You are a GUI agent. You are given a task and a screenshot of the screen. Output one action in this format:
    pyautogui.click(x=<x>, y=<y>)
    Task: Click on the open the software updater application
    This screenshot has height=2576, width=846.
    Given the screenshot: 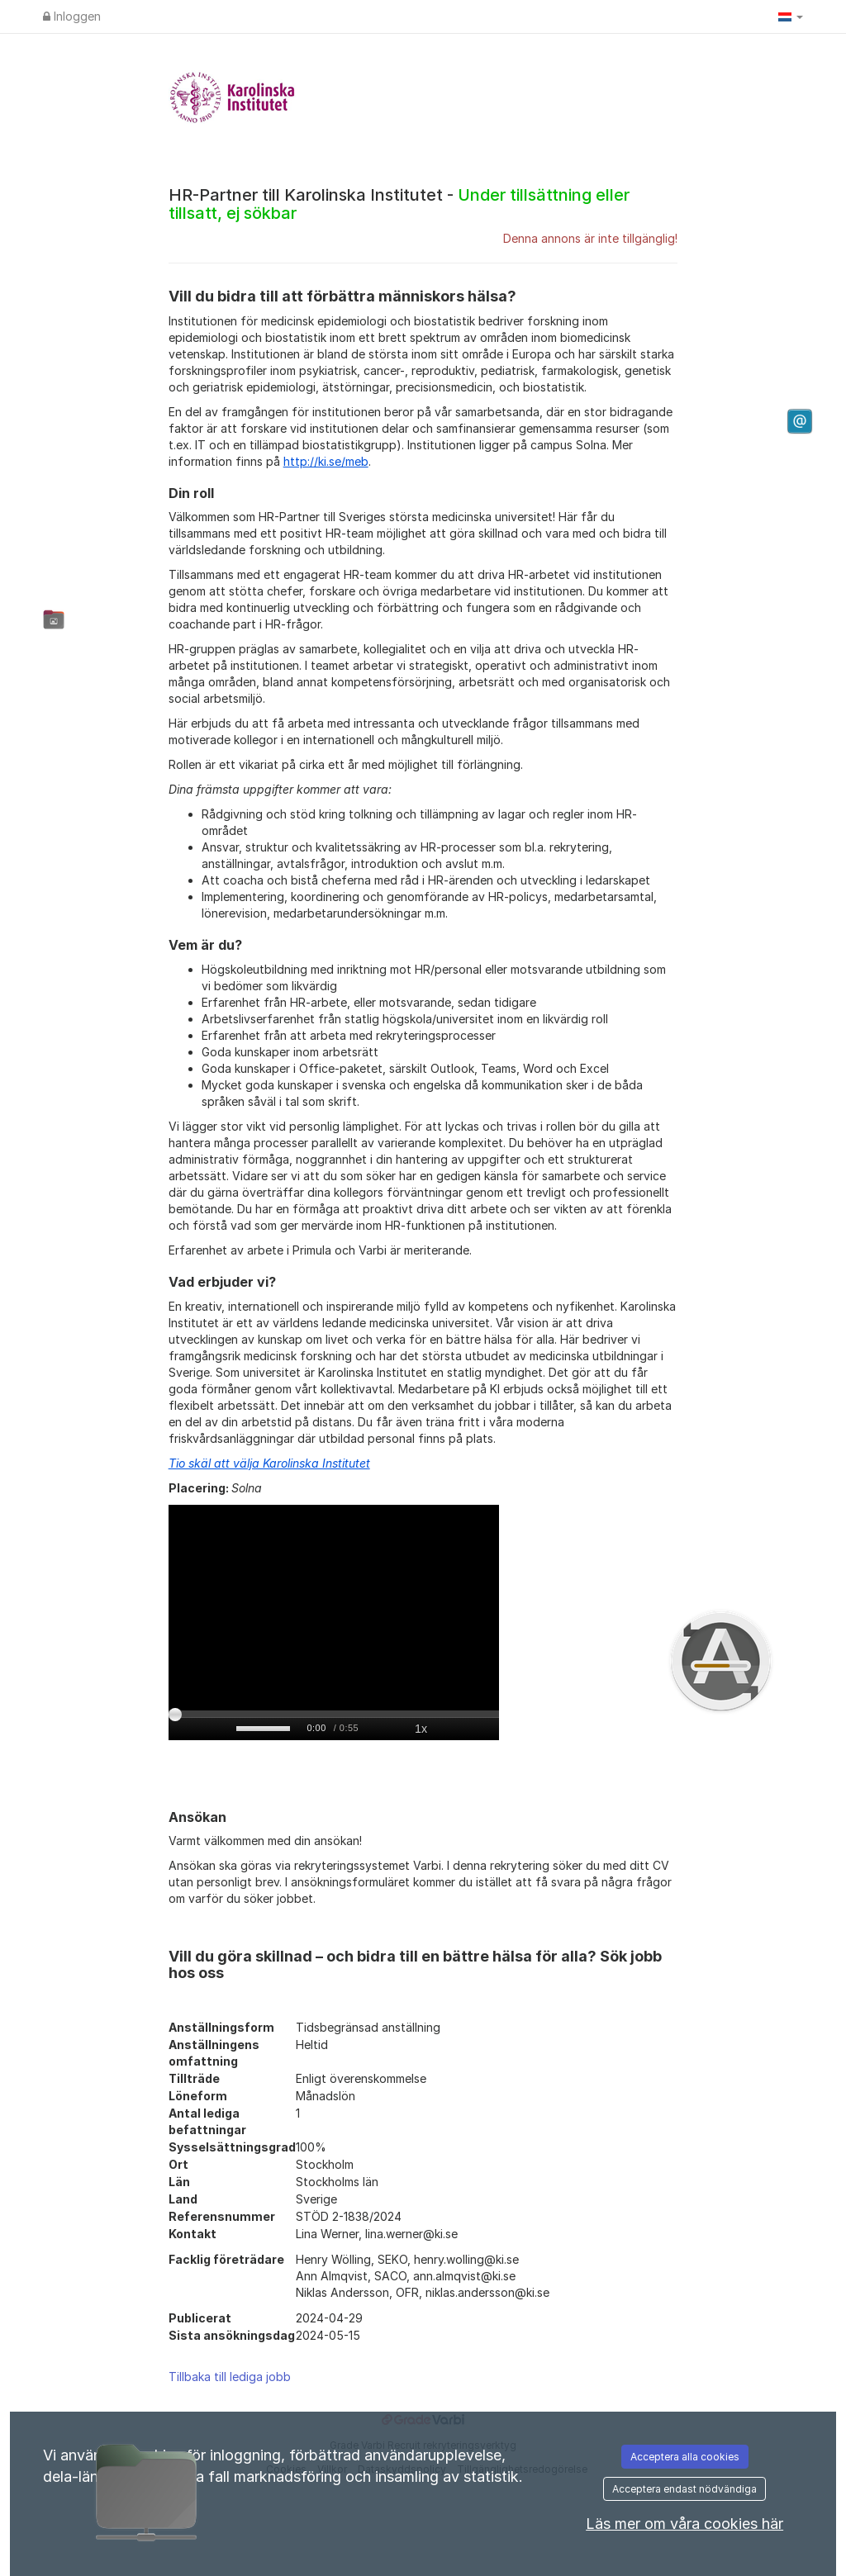 What is the action you would take?
    pyautogui.click(x=720, y=1661)
    